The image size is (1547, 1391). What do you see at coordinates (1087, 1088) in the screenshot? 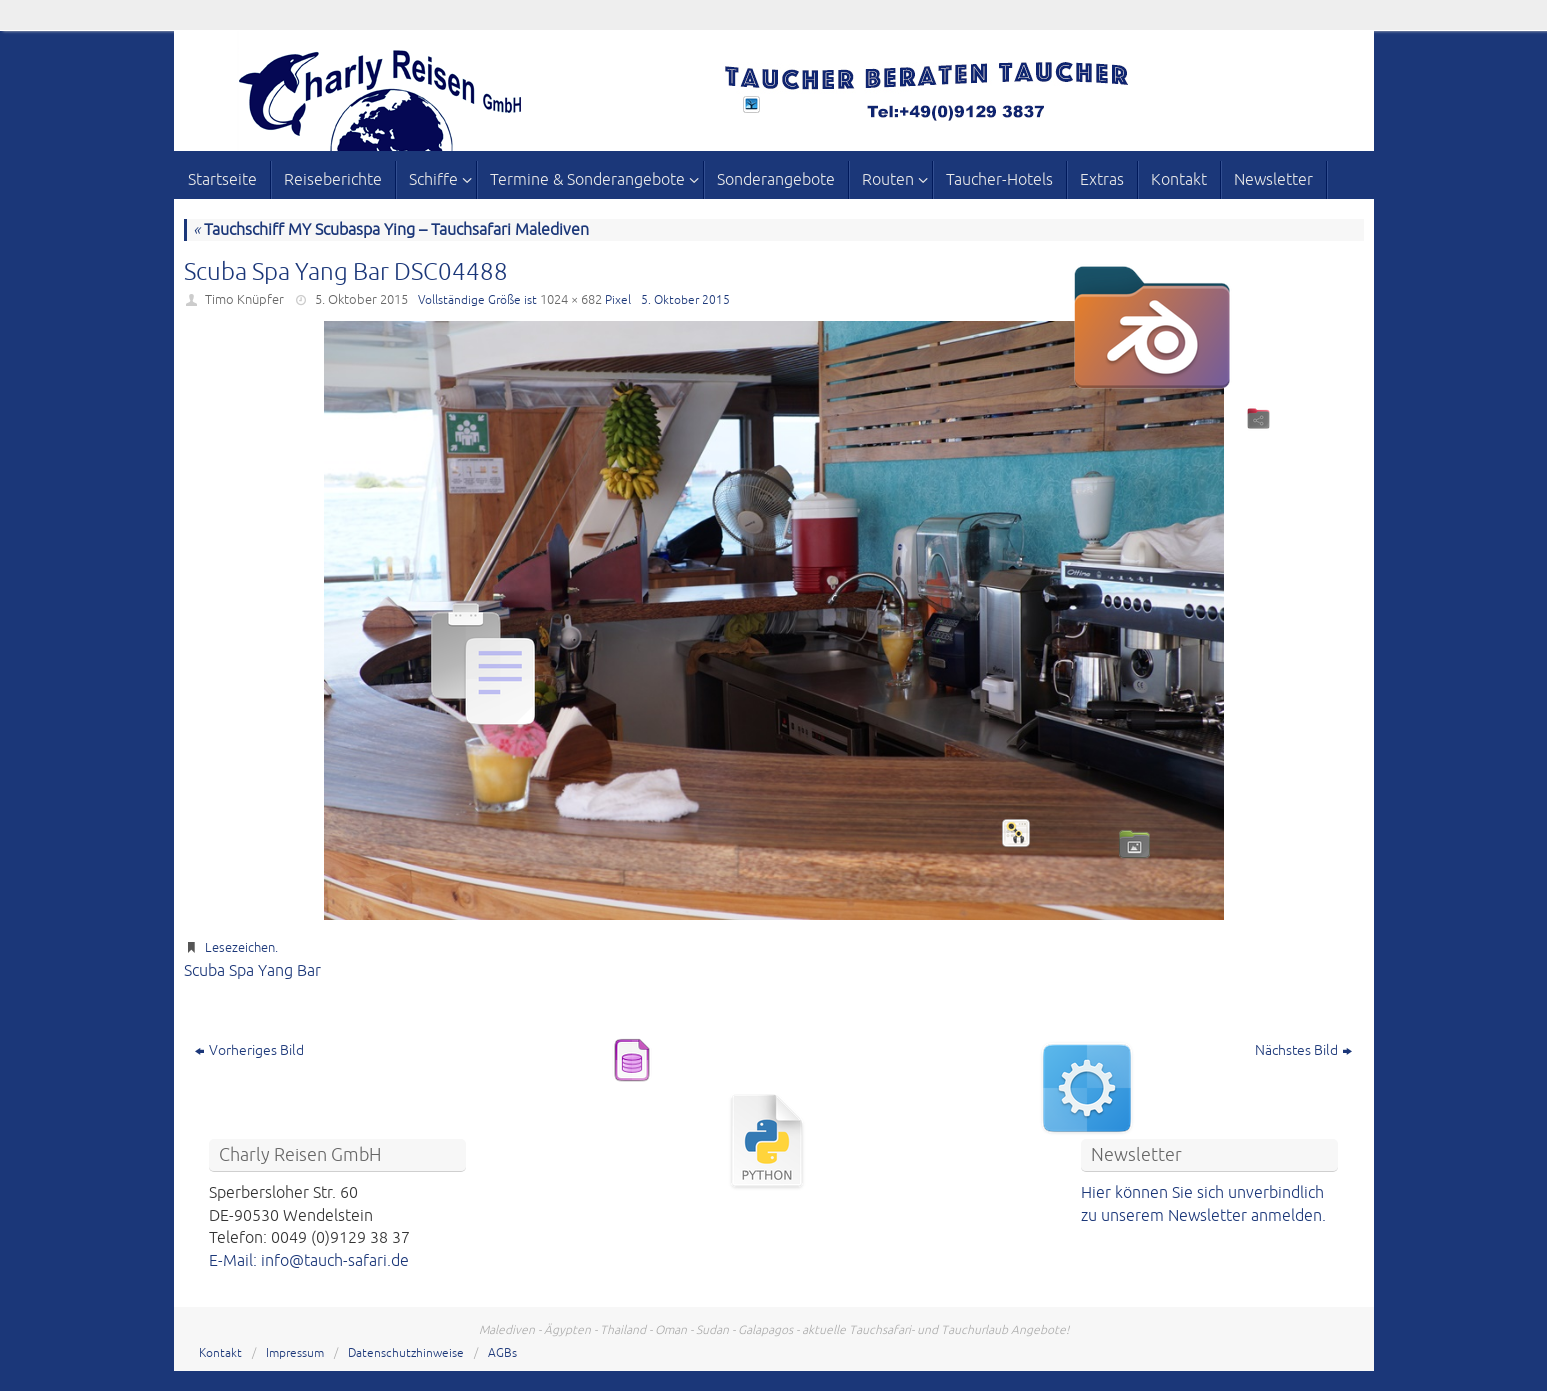
I see `ms-dos or windows executable file` at bounding box center [1087, 1088].